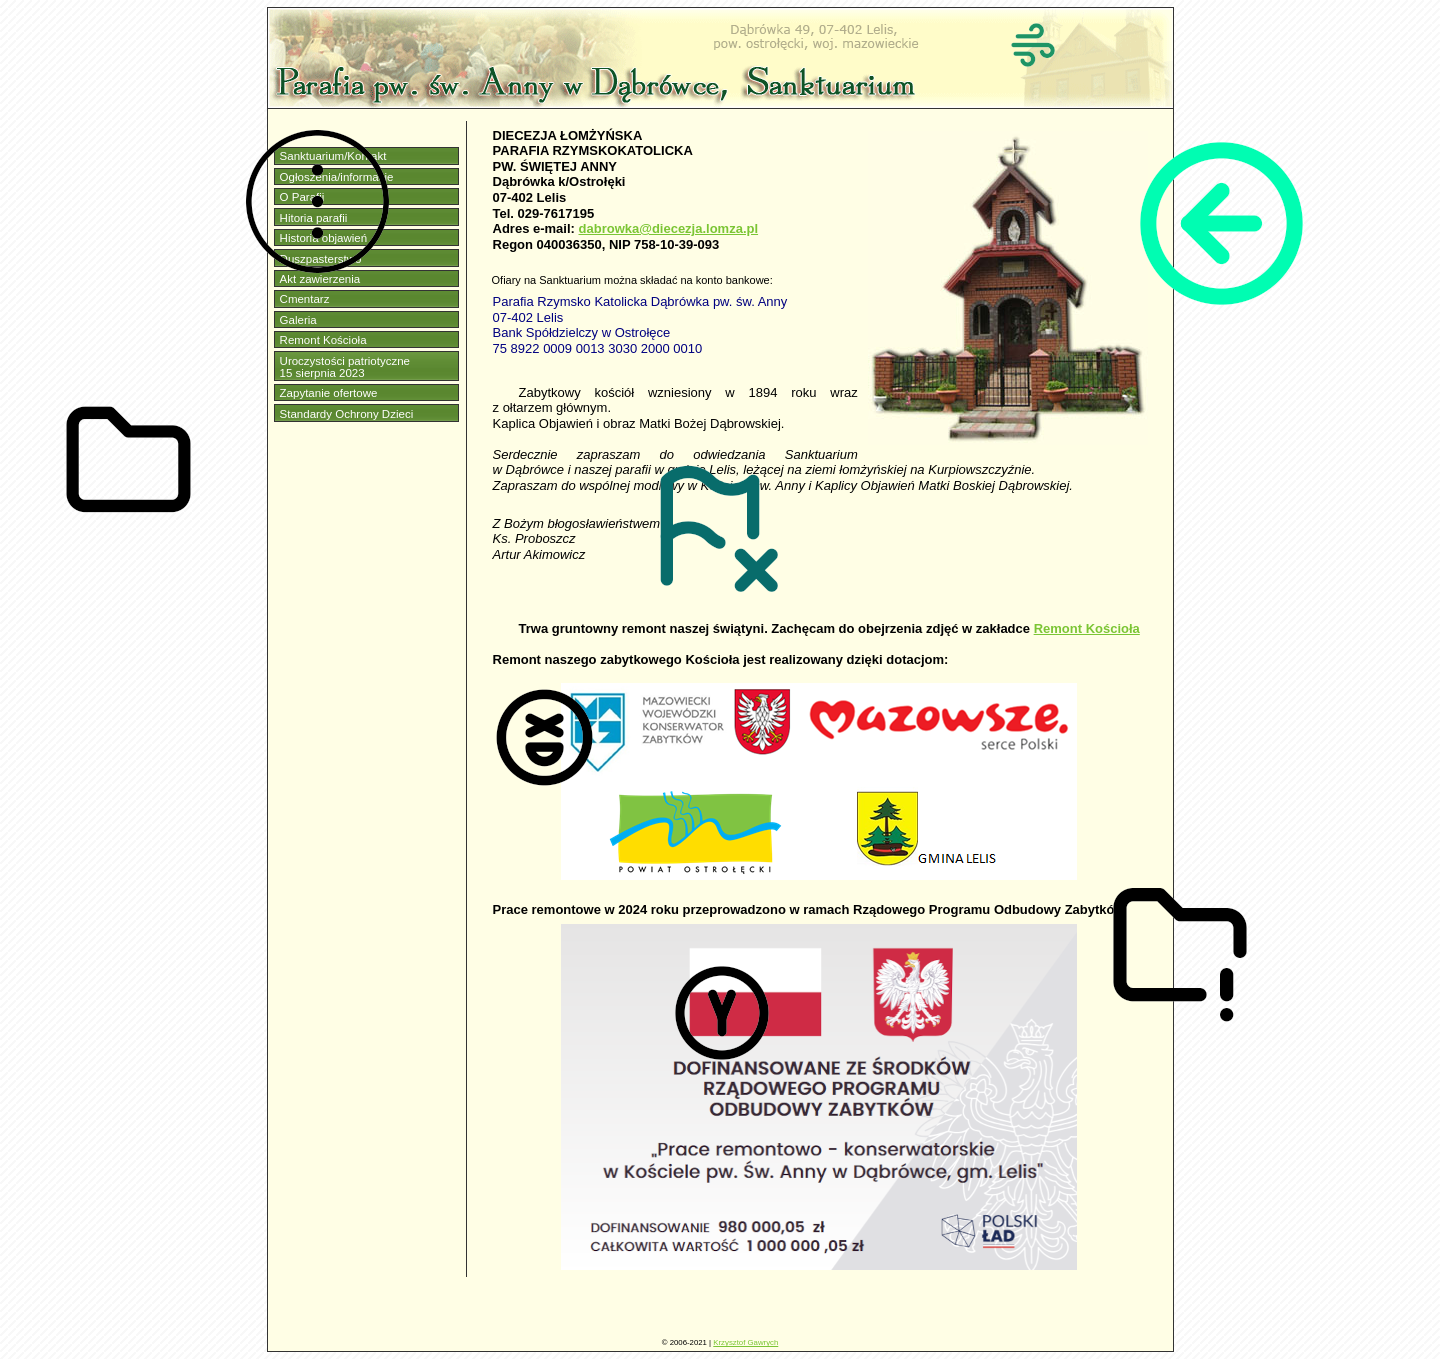  I want to click on folder contains items requiring attention, so click(1180, 948).